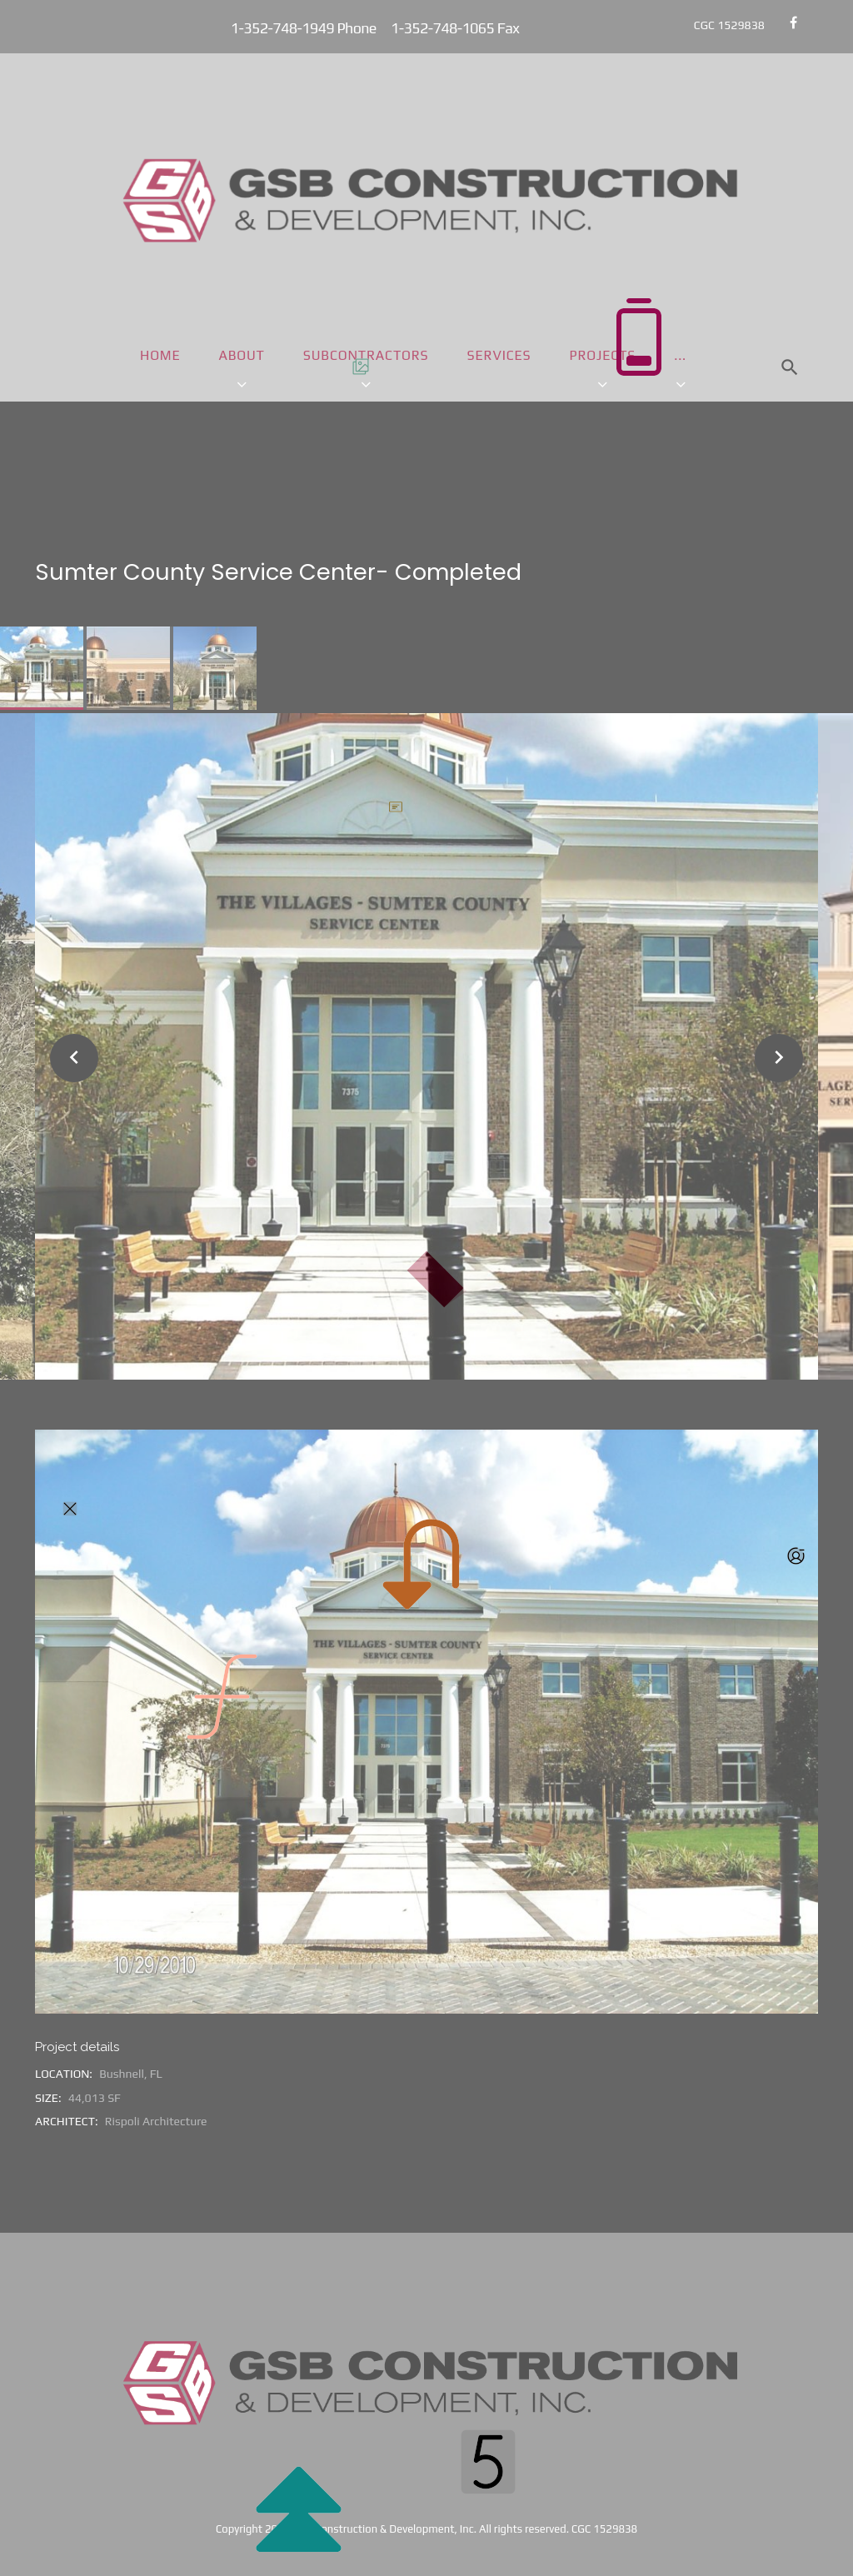 The image size is (853, 2576). What do you see at coordinates (424, 1564) in the screenshot?
I see `undo or reverse previous action` at bounding box center [424, 1564].